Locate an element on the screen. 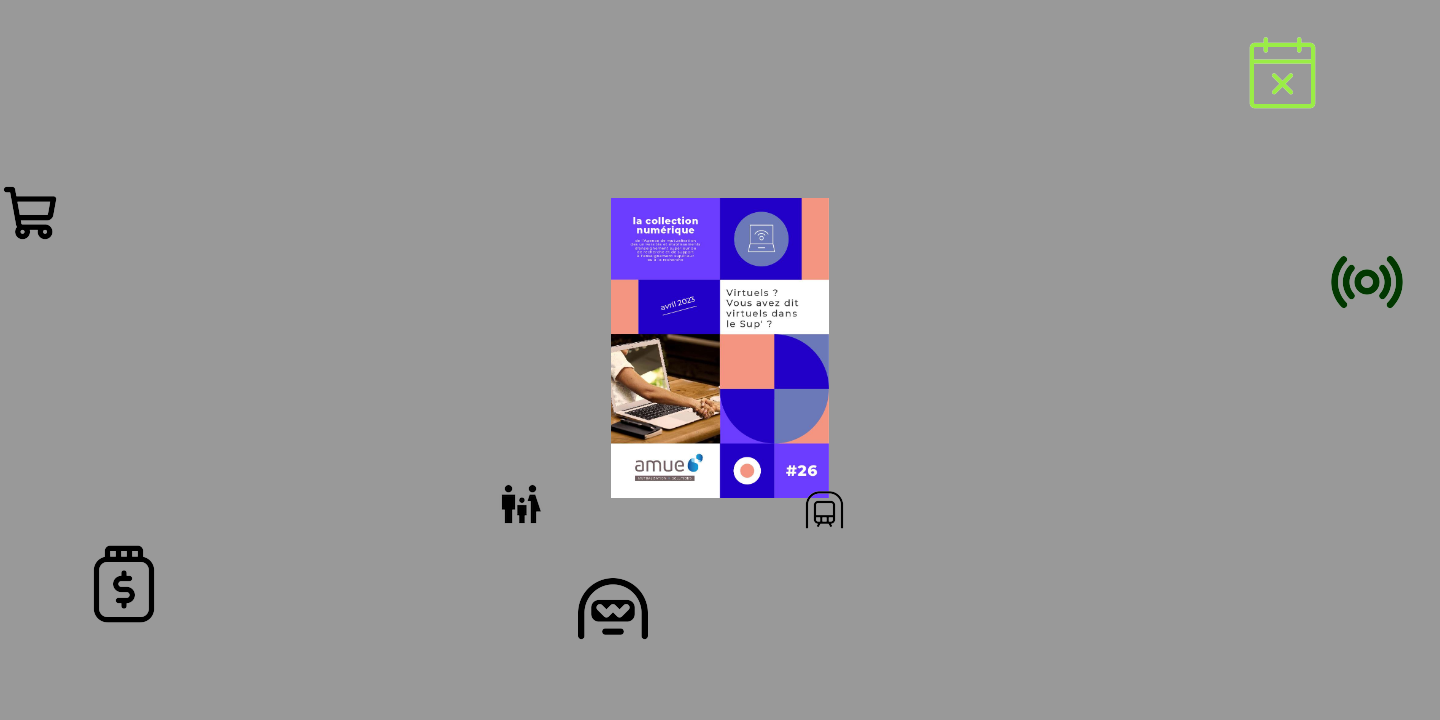  view your shopping cart is located at coordinates (31, 214).